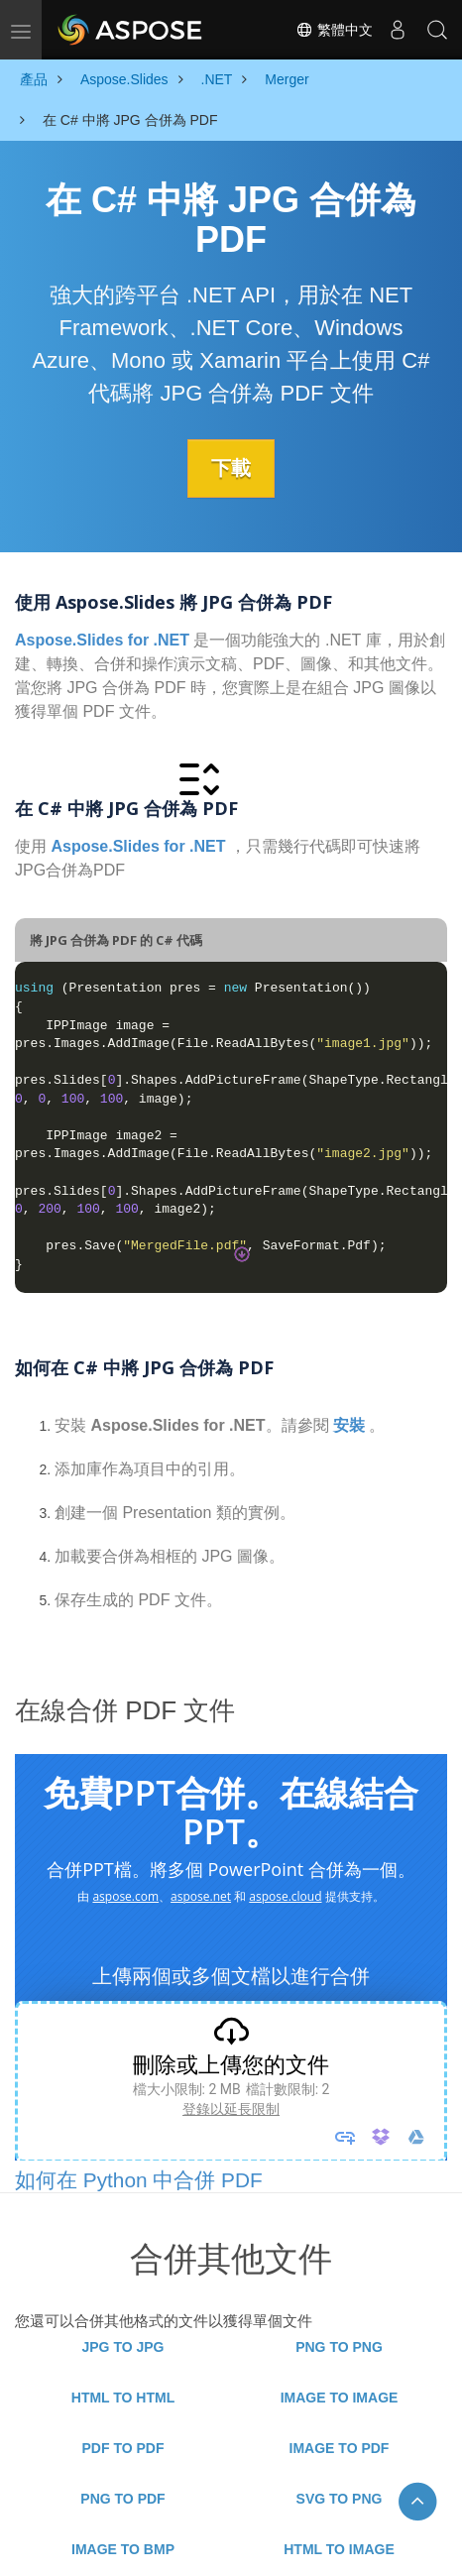  What do you see at coordinates (199, 779) in the screenshot?
I see `sort list items ascending or descending` at bounding box center [199, 779].